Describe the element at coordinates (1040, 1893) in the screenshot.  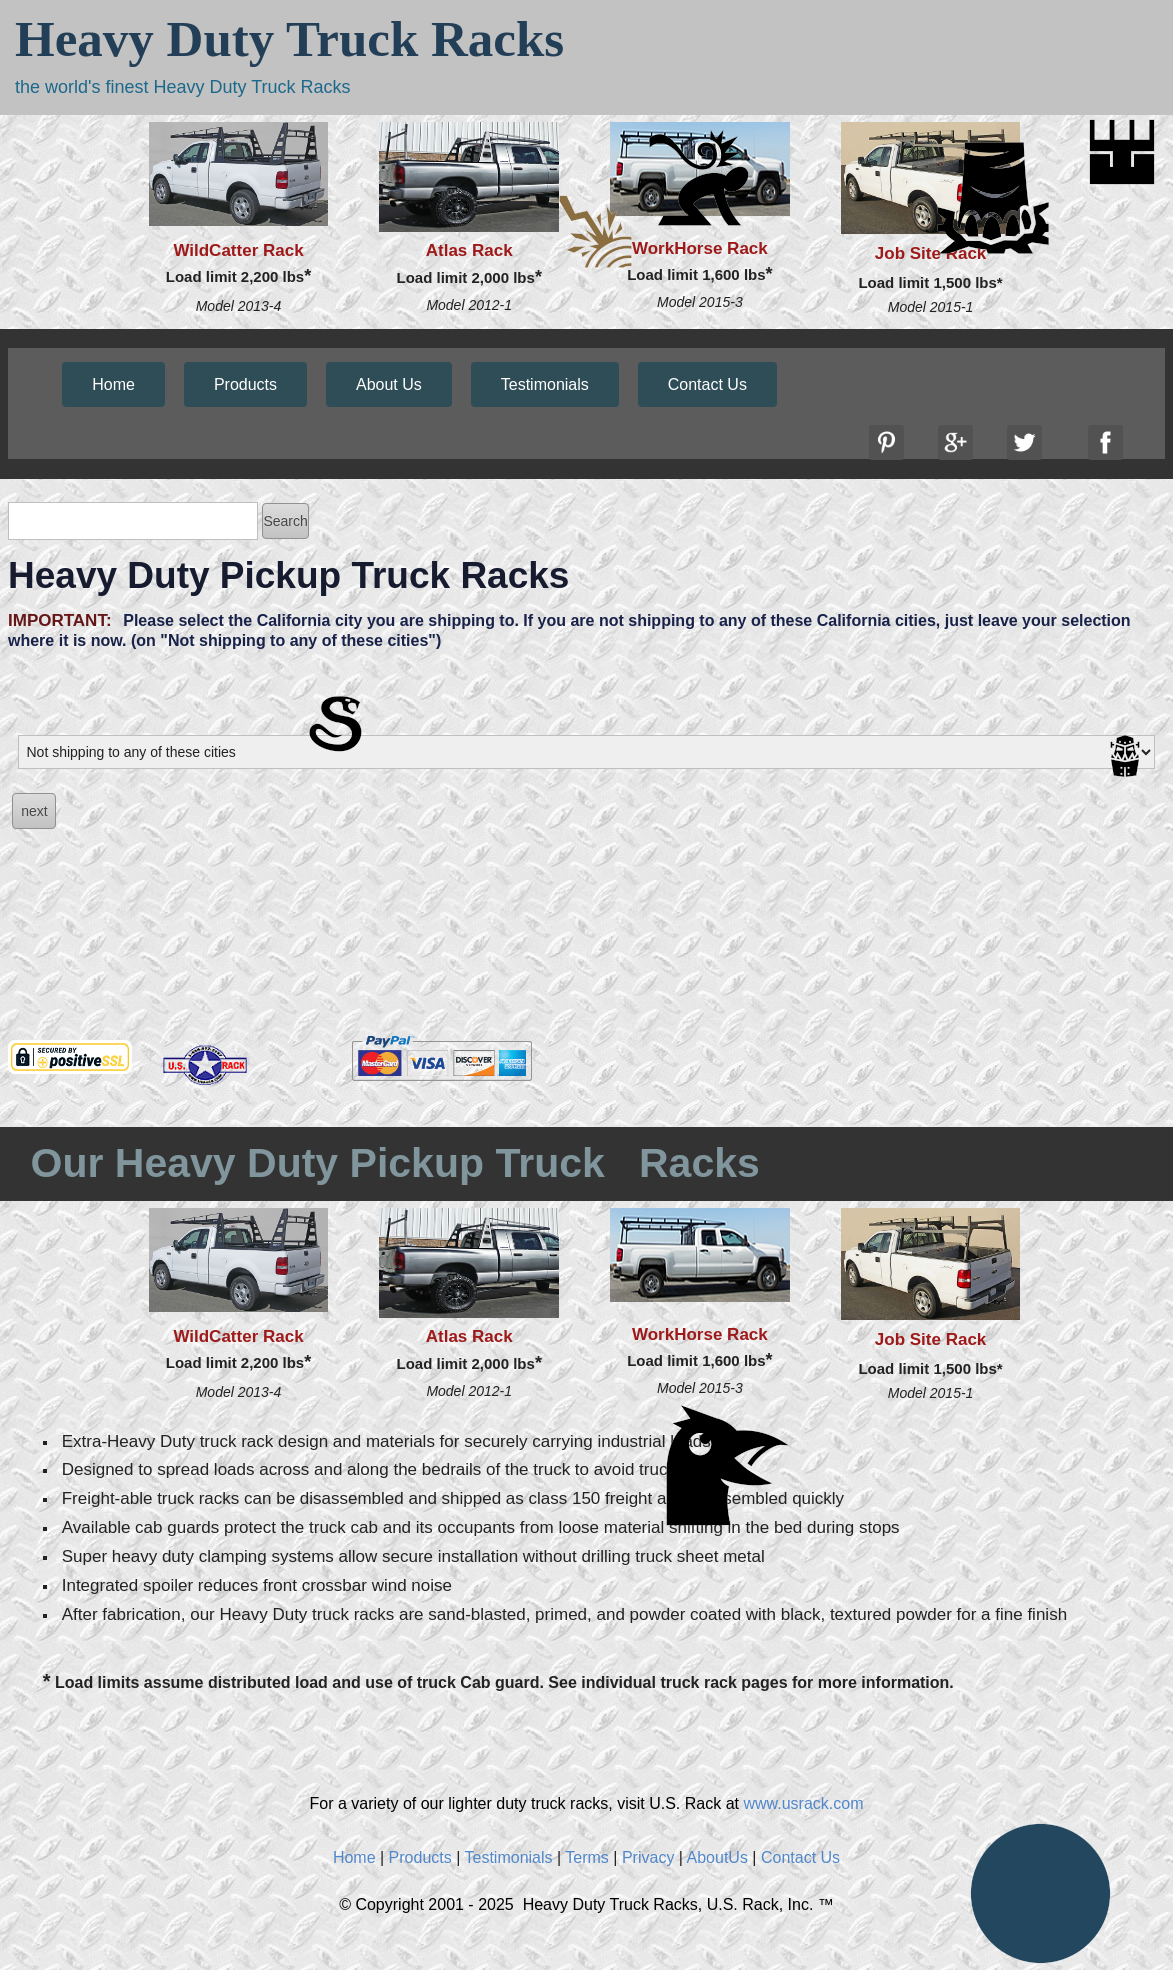
I see `unselected or inactive status indicator` at that location.